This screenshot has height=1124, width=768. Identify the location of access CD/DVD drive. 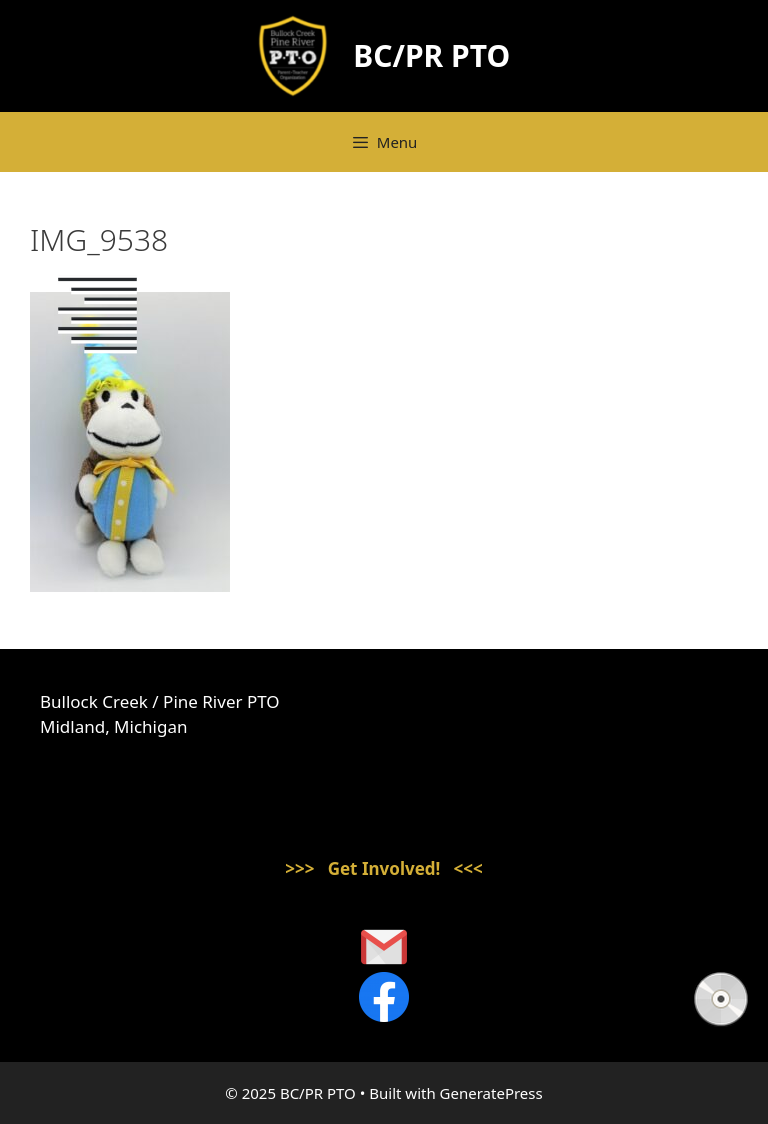
(721, 999).